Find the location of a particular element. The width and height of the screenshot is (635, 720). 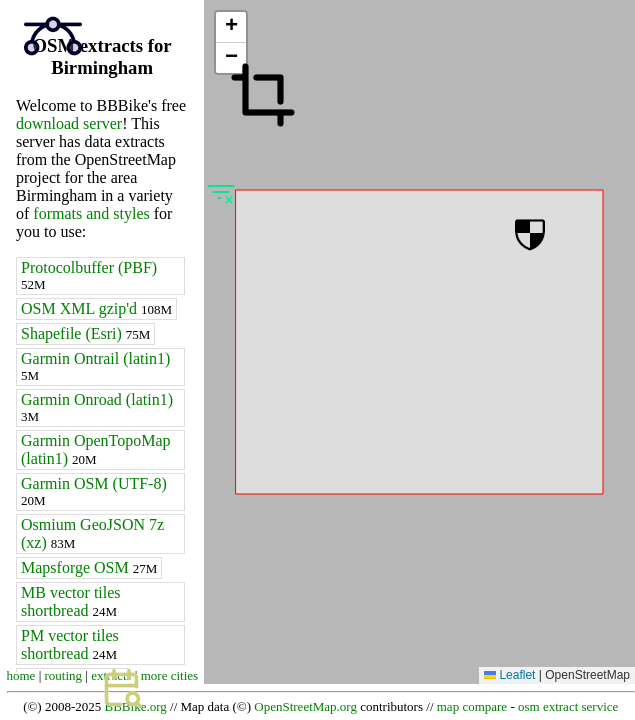

edit vector path curves is located at coordinates (53, 36).